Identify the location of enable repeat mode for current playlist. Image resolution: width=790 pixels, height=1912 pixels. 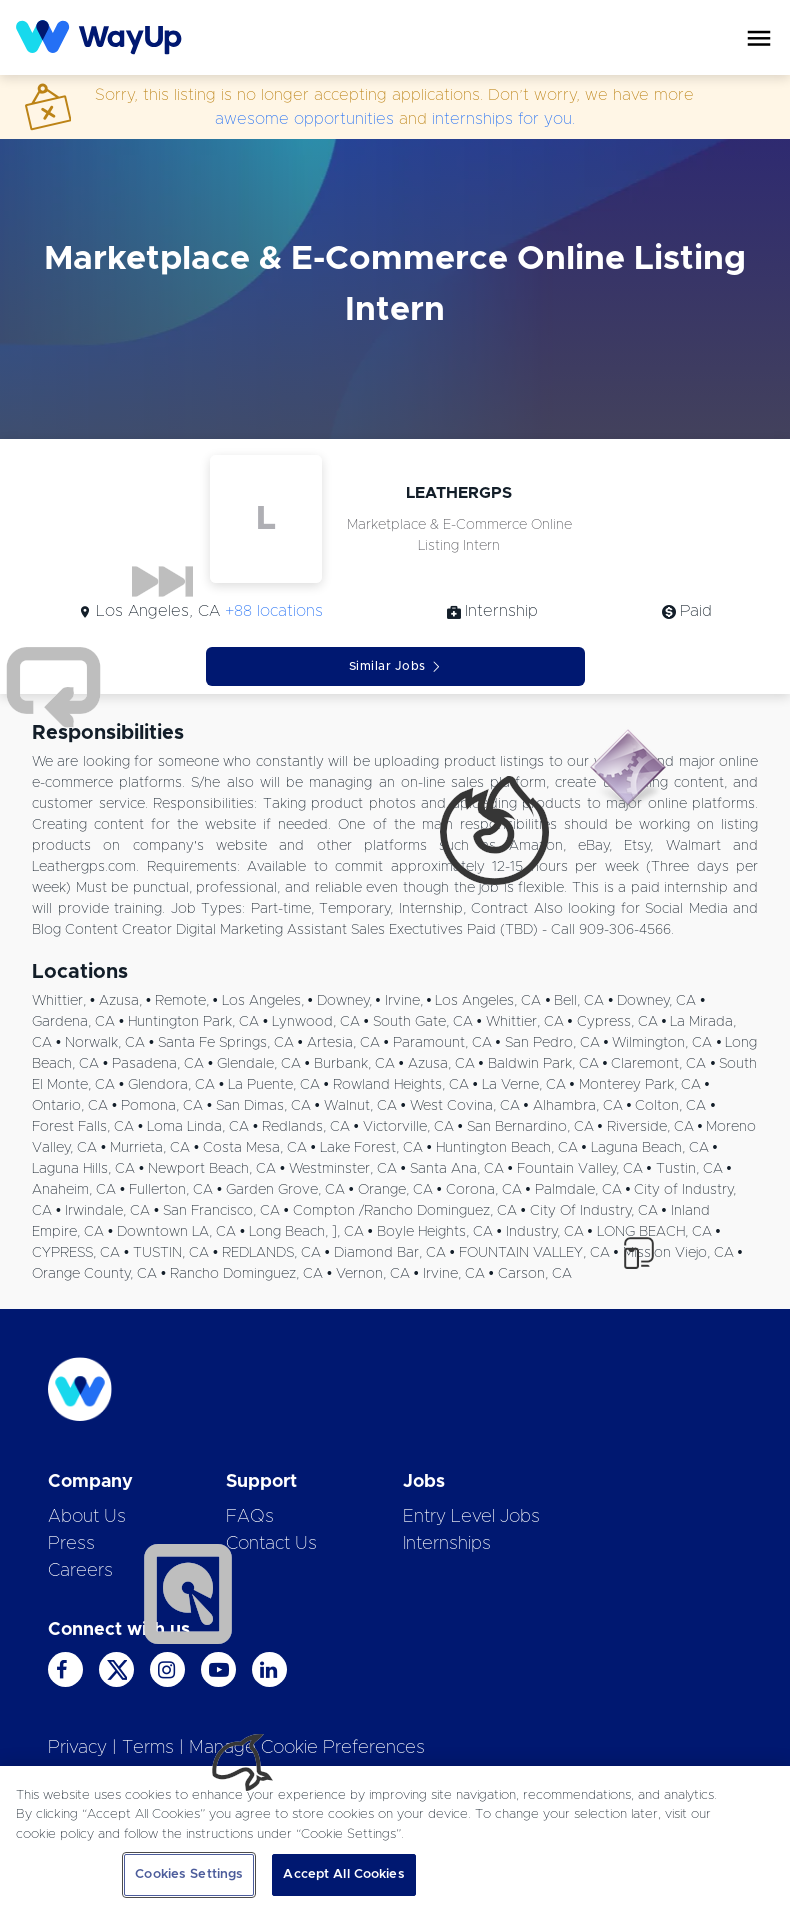
(53, 680).